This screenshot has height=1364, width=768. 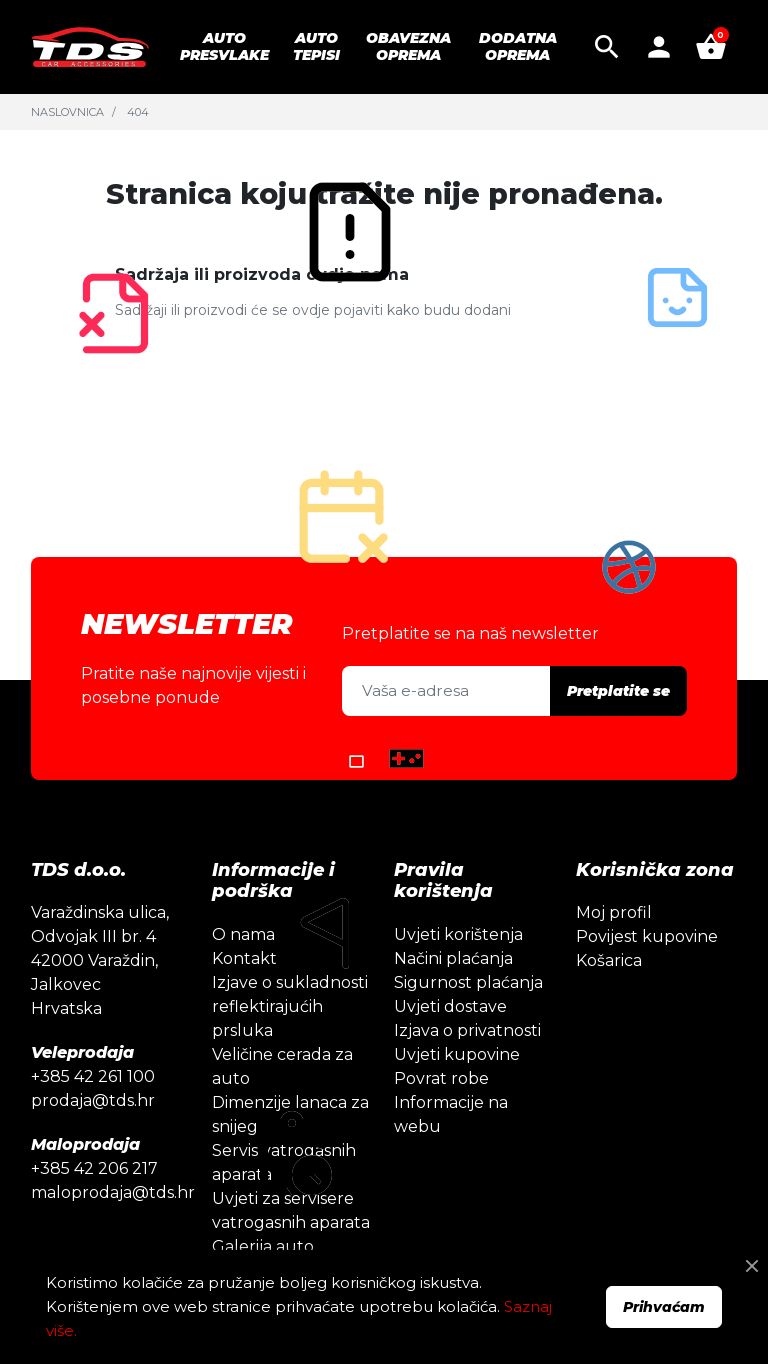 I want to click on indicates a file with an error or issue, so click(x=350, y=232).